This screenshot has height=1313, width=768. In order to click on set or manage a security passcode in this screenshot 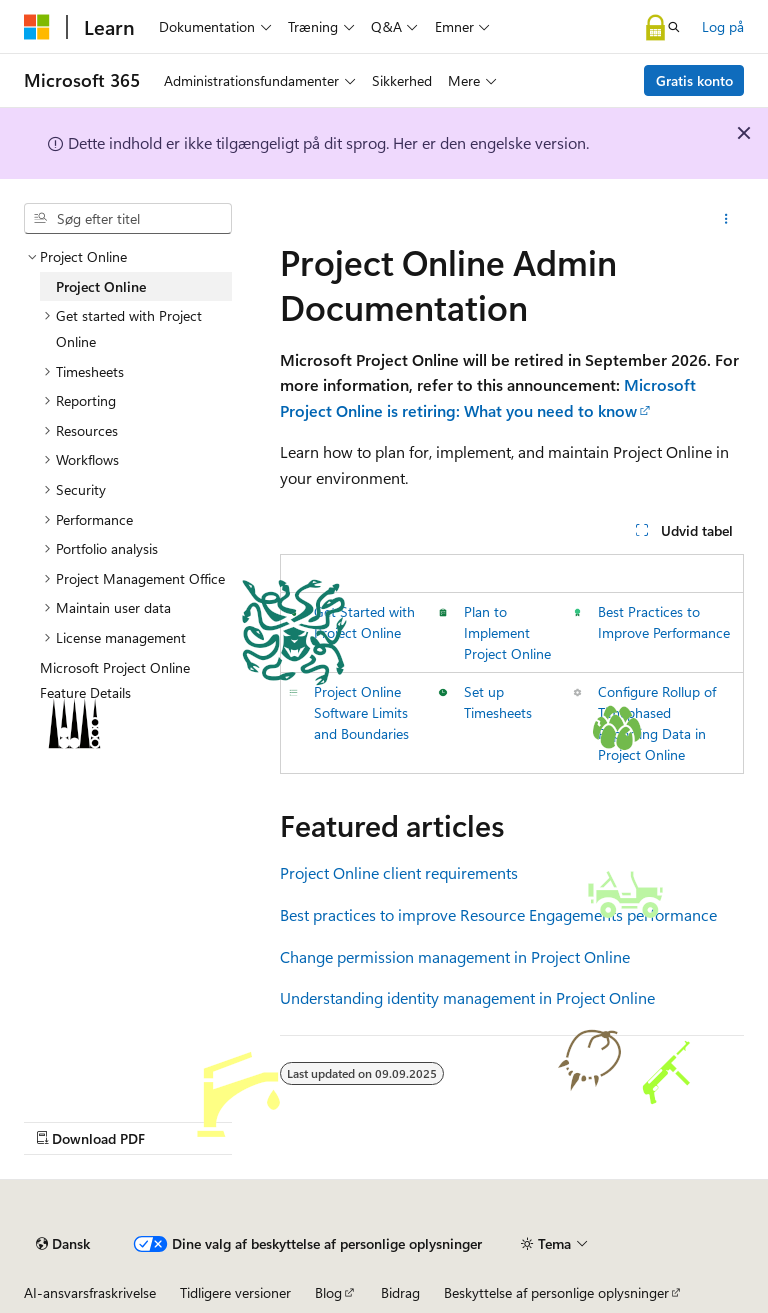, I will do `click(655, 27)`.